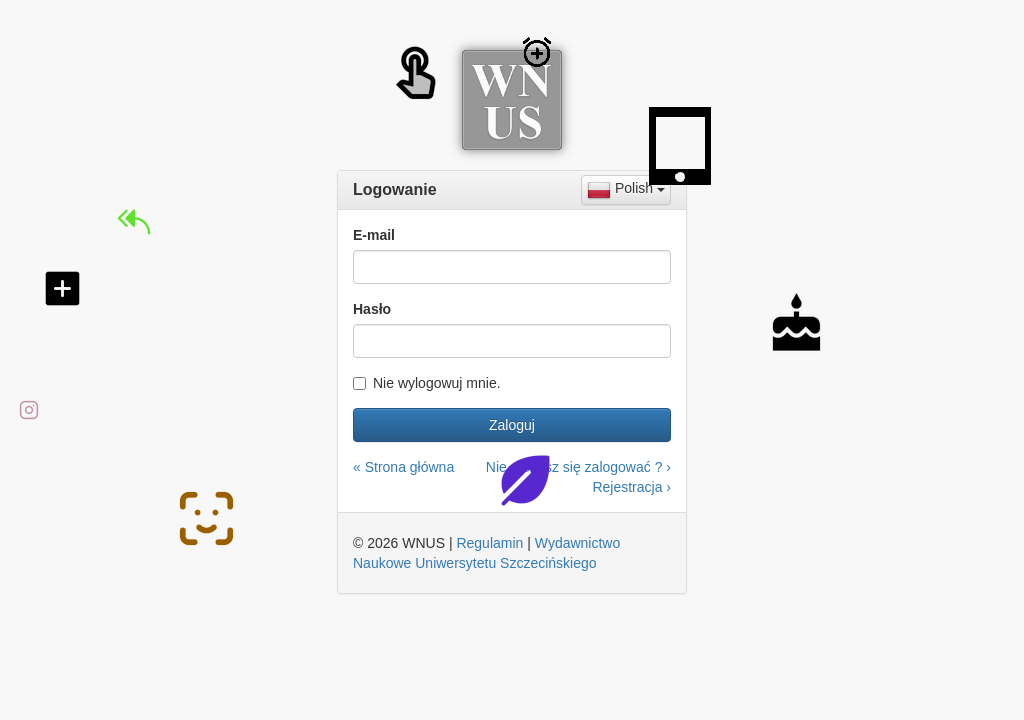  What do you see at coordinates (29, 410) in the screenshot?
I see `open instagram app` at bounding box center [29, 410].